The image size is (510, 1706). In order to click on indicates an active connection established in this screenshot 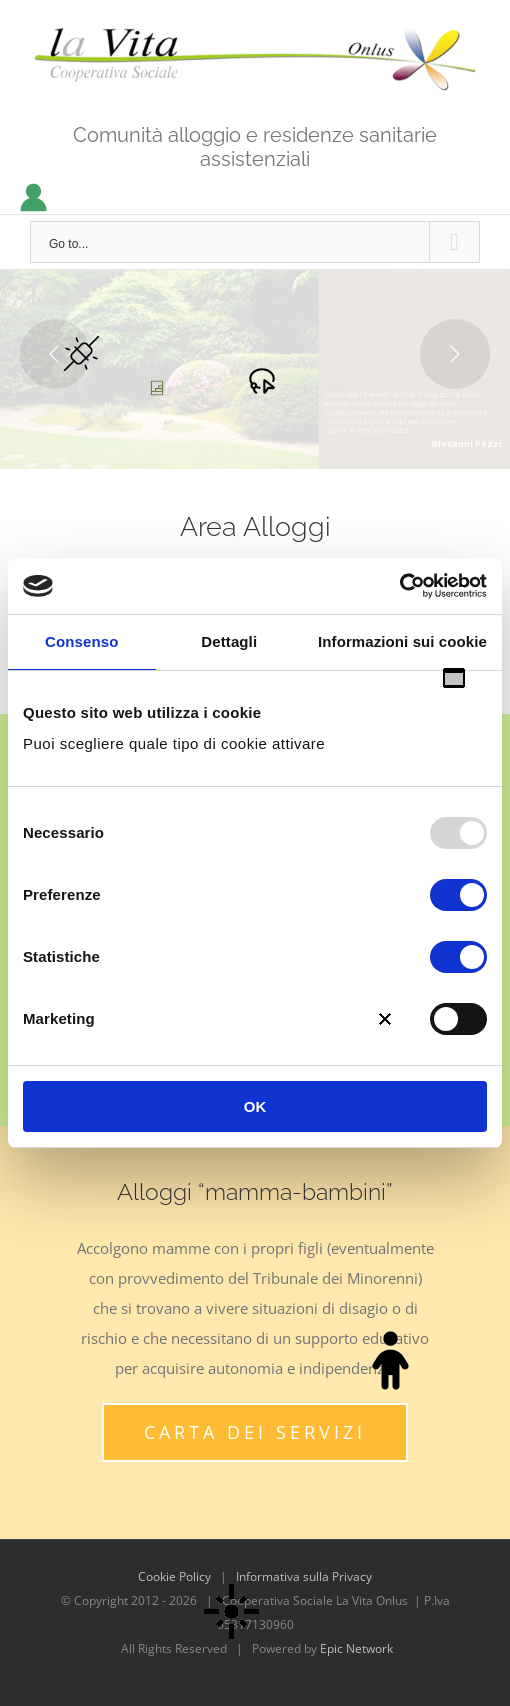, I will do `click(81, 353)`.